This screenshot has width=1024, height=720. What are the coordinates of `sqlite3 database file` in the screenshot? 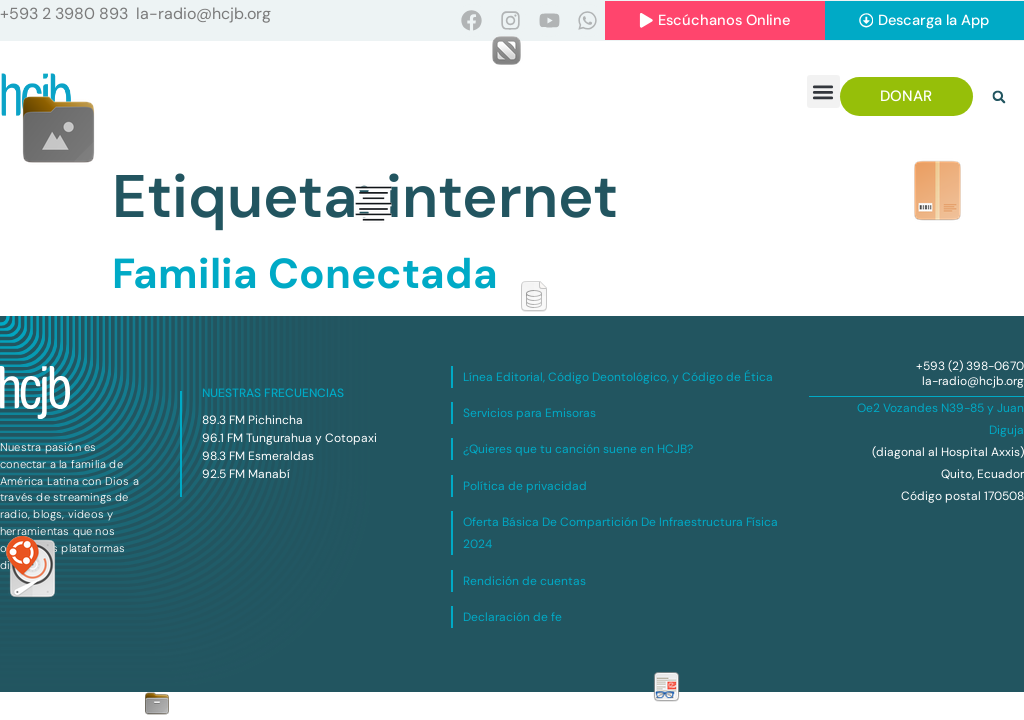 It's located at (534, 296).